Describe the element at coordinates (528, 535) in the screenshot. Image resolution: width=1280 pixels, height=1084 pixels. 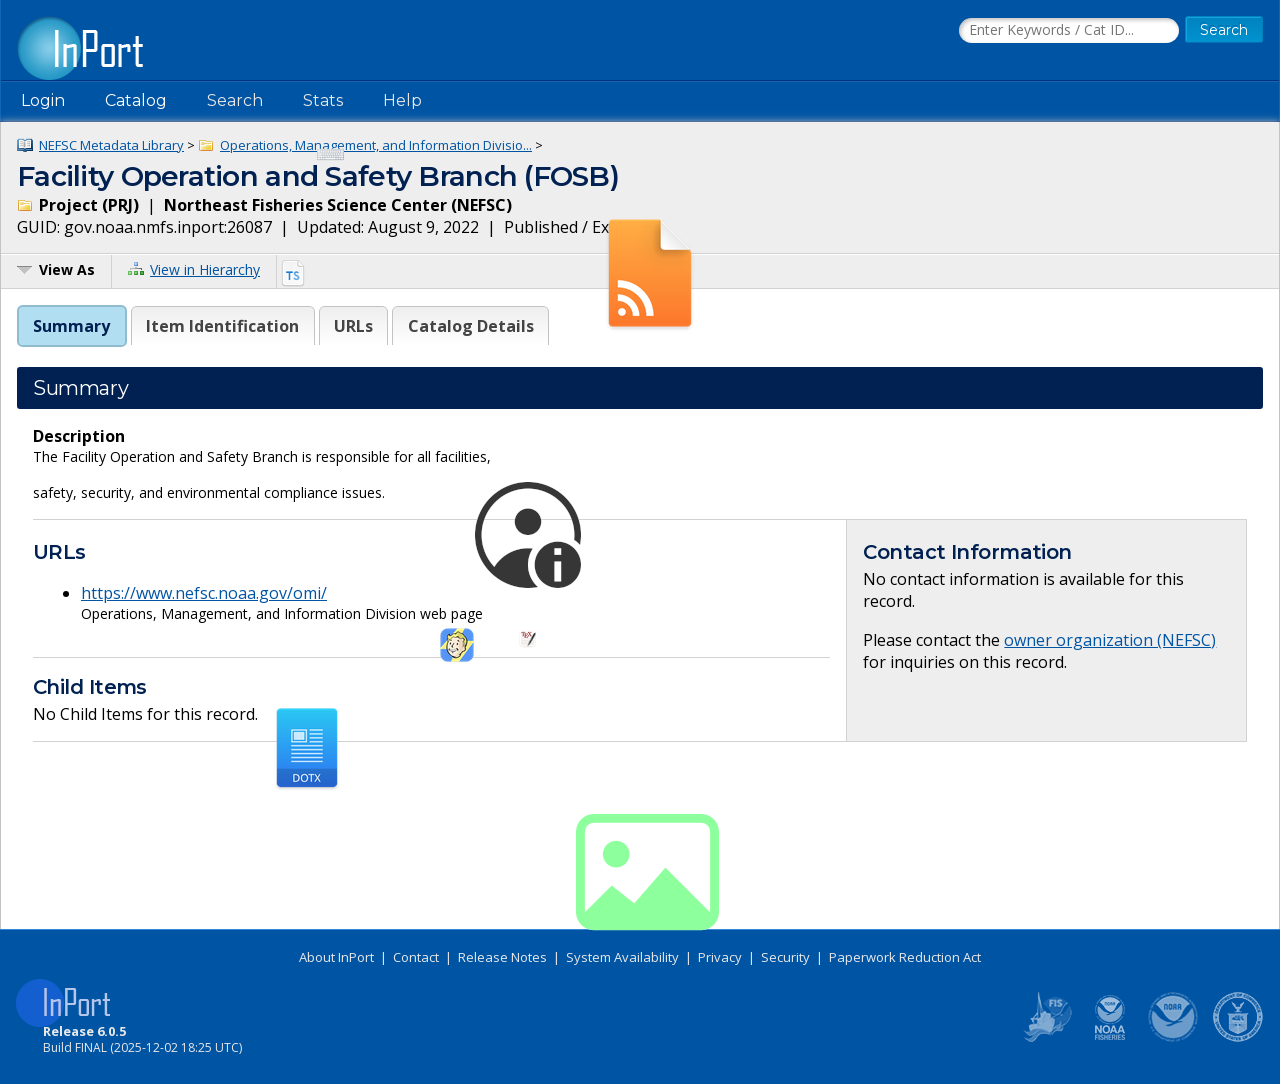
I see `view user profile information` at that location.